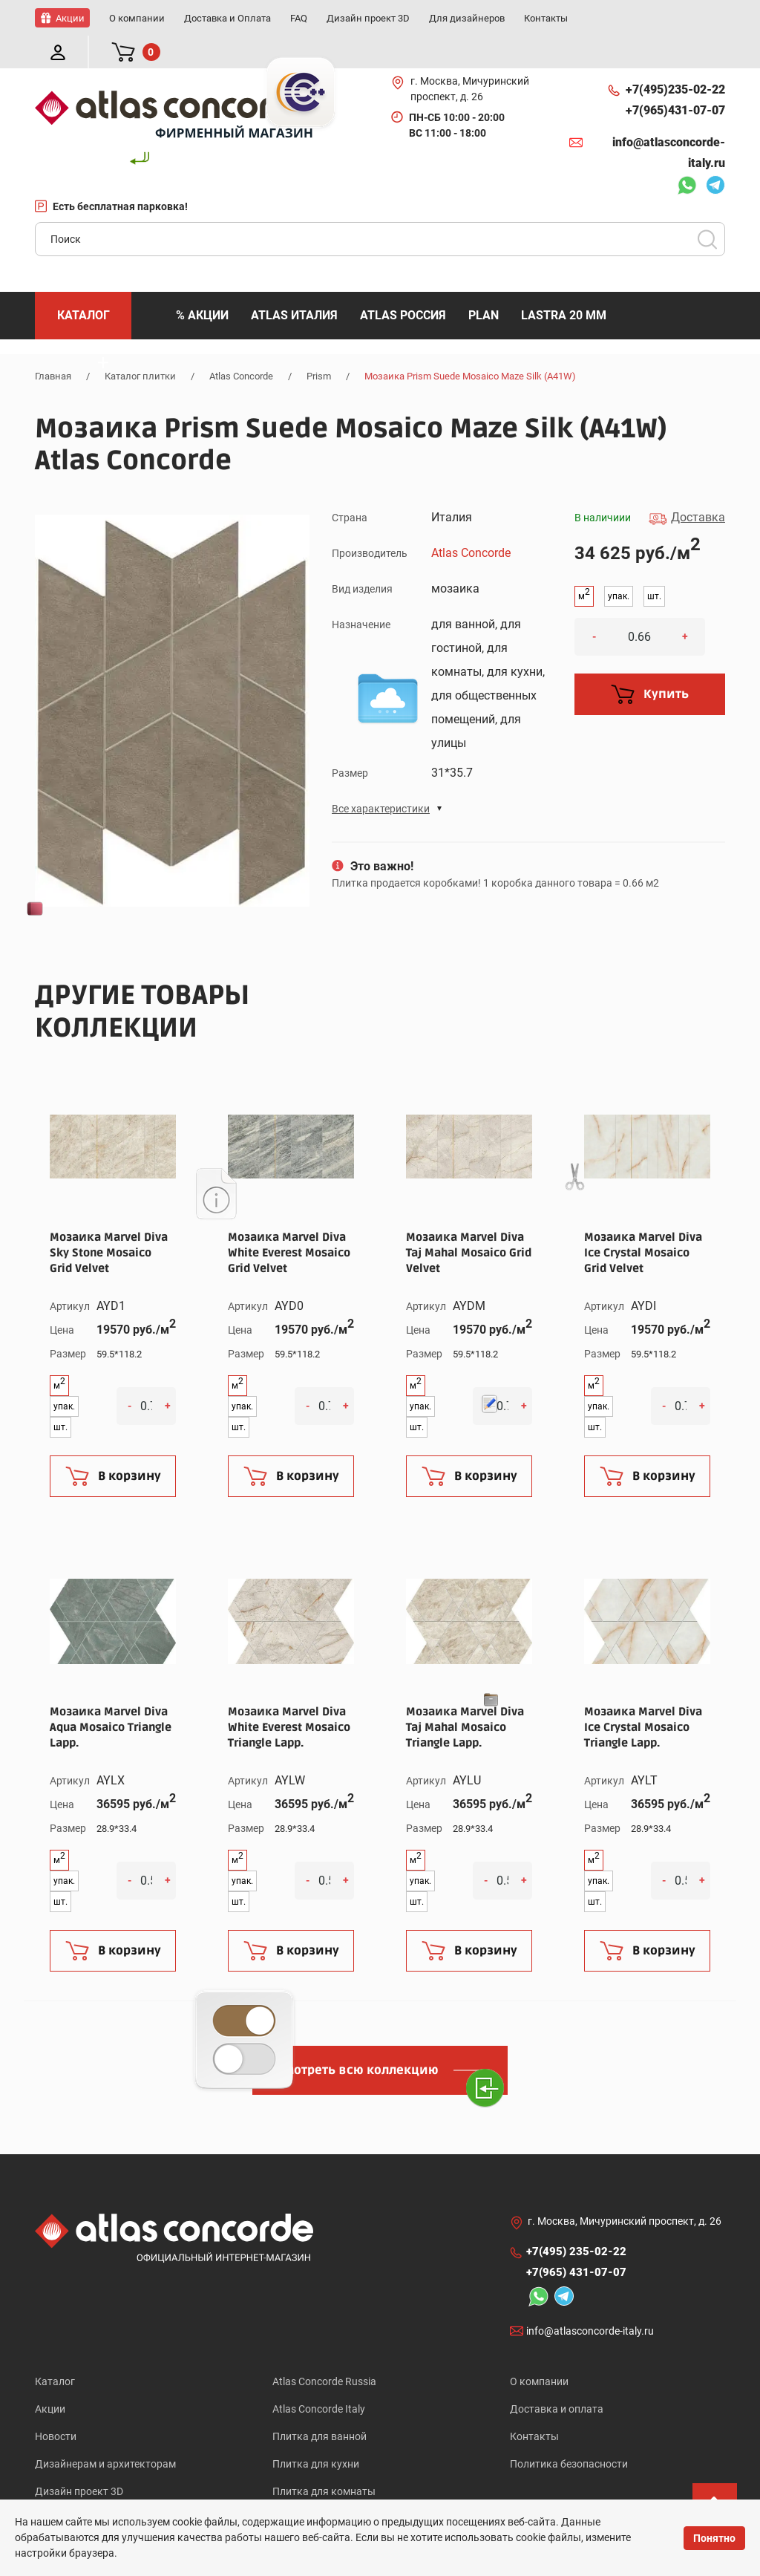  Describe the element at coordinates (139, 157) in the screenshot. I see `reply to all recipients of an email` at that location.